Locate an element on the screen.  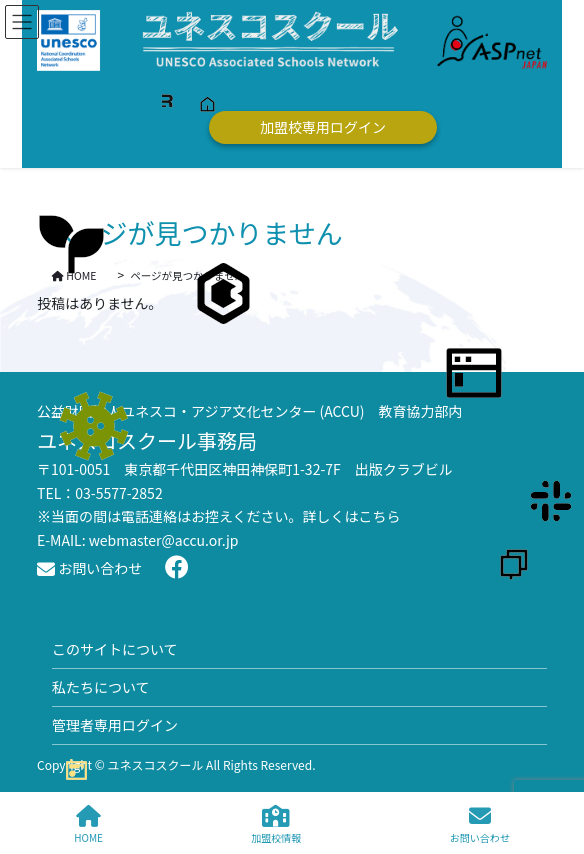
open Slack messaging app is located at coordinates (551, 501).